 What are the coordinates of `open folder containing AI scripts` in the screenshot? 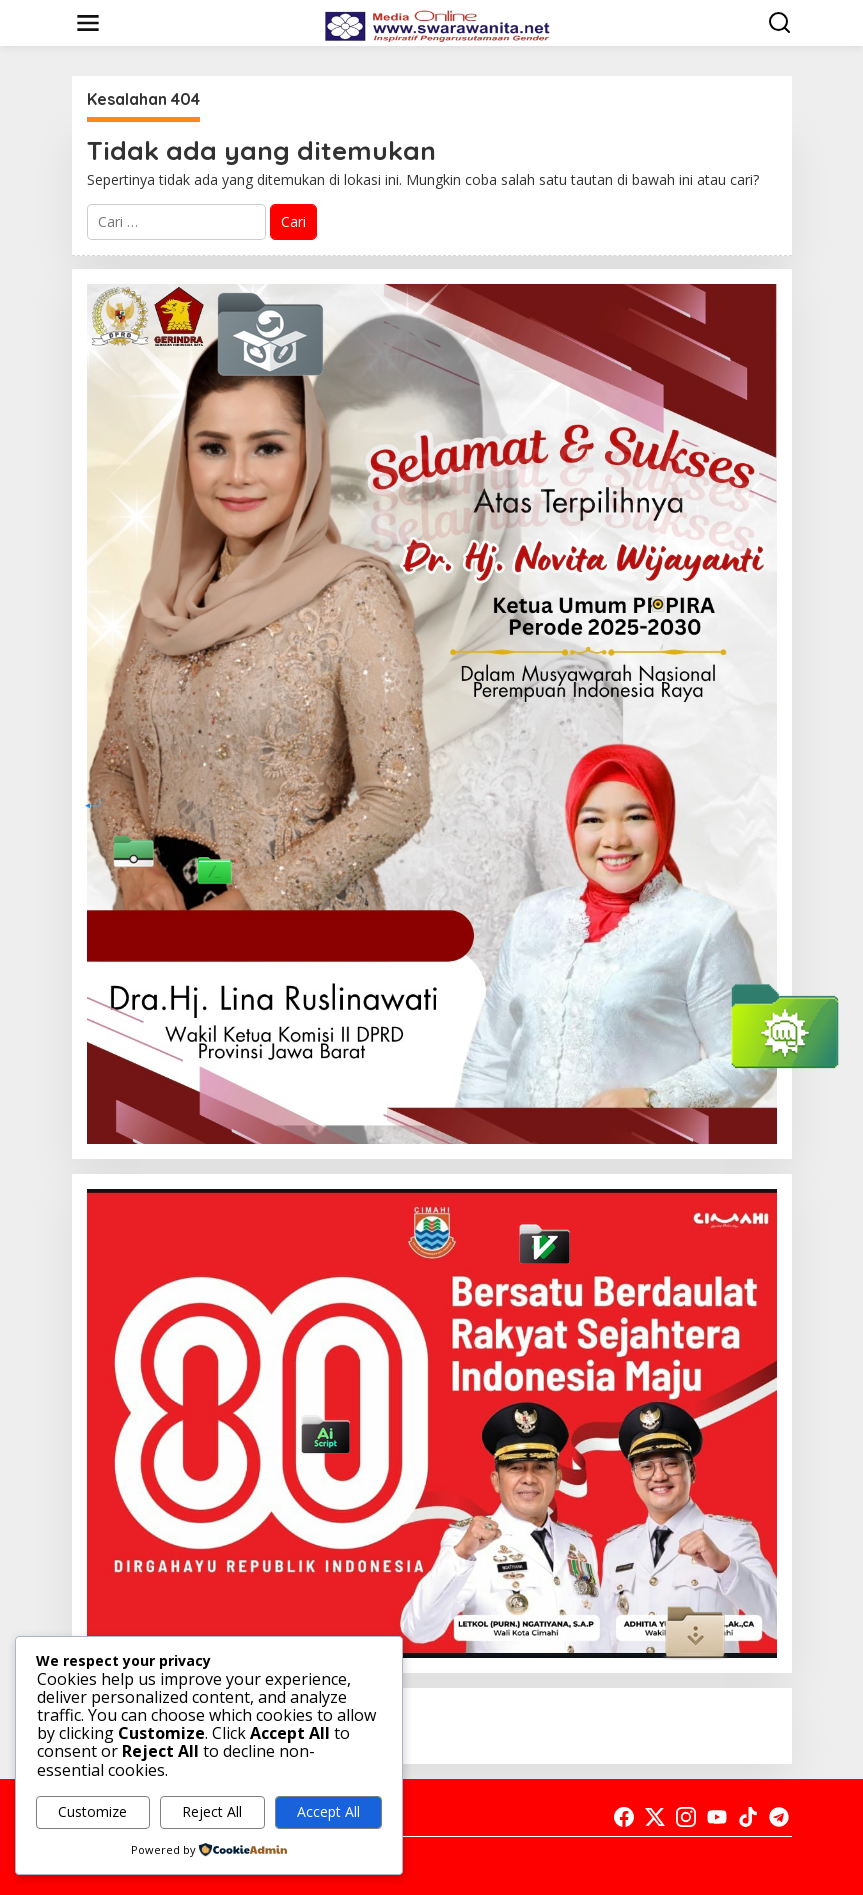 It's located at (325, 1435).